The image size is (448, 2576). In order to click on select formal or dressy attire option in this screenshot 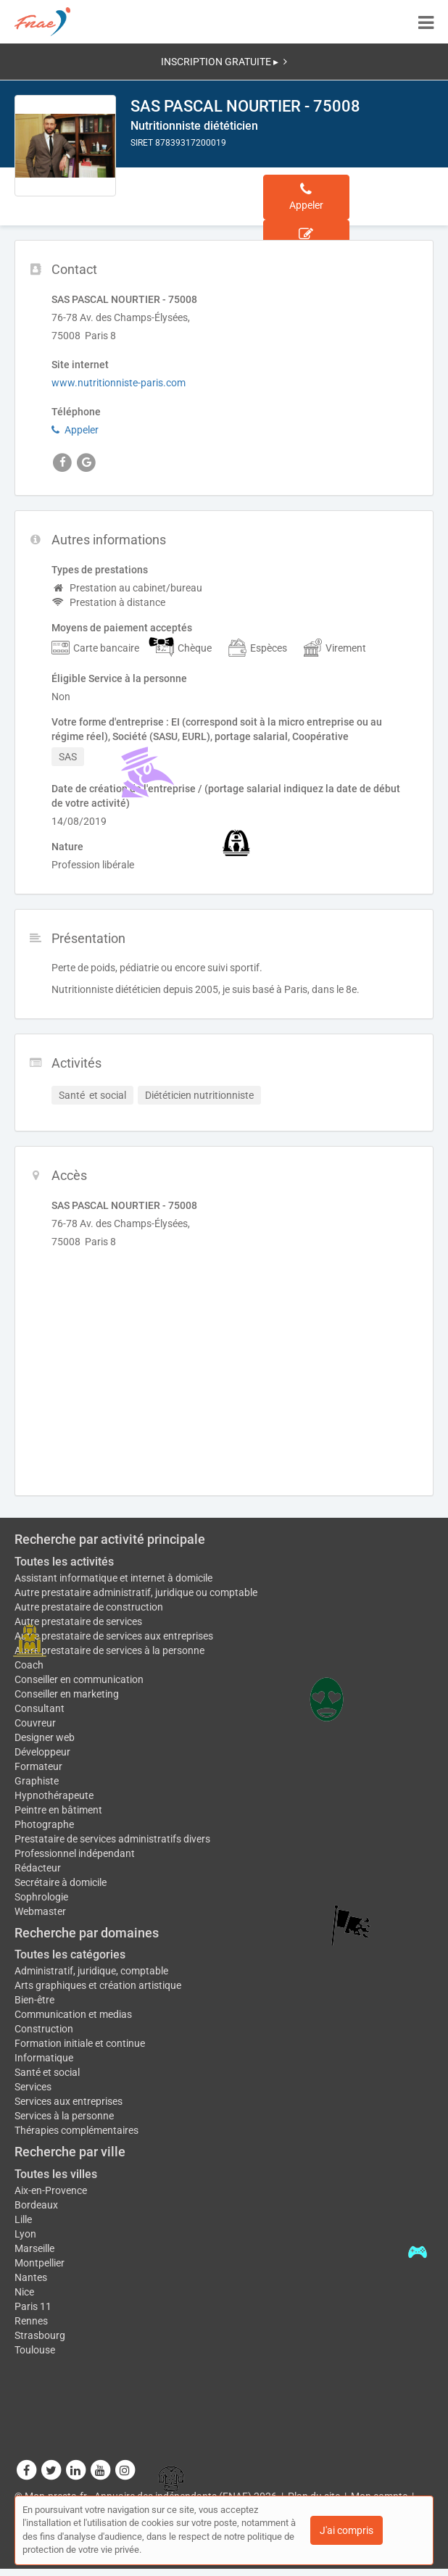, I will do `click(161, 641)`.